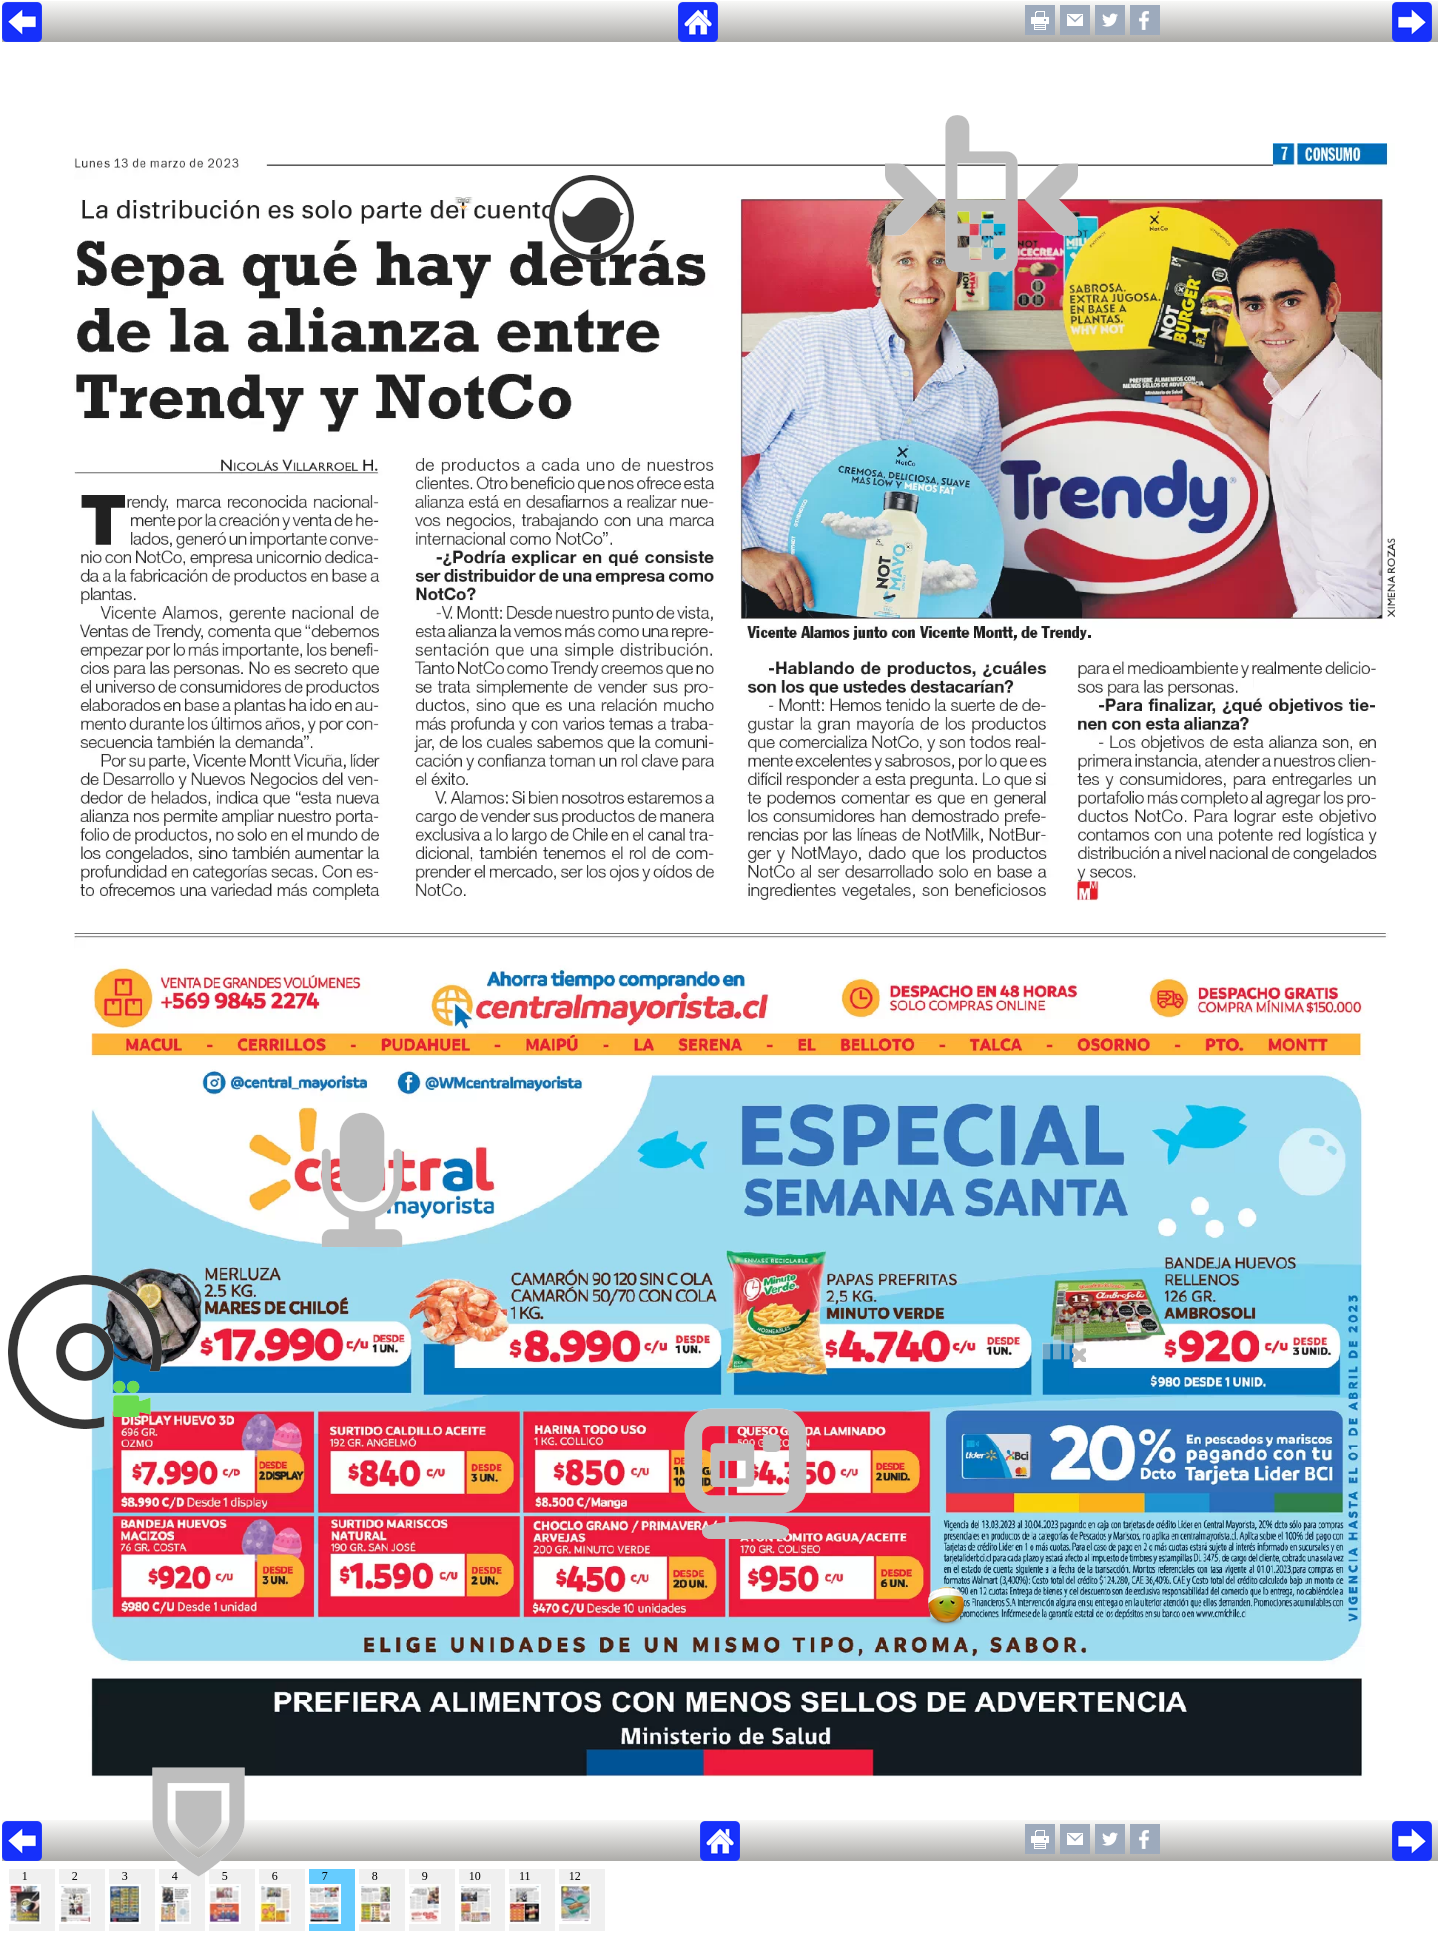 This screenshot has width=1440, height=1934. What do you see at coordinates (463, 201) in the screenshot?
I see `insert a hyperlink into content` at bounding box center [463, 201].